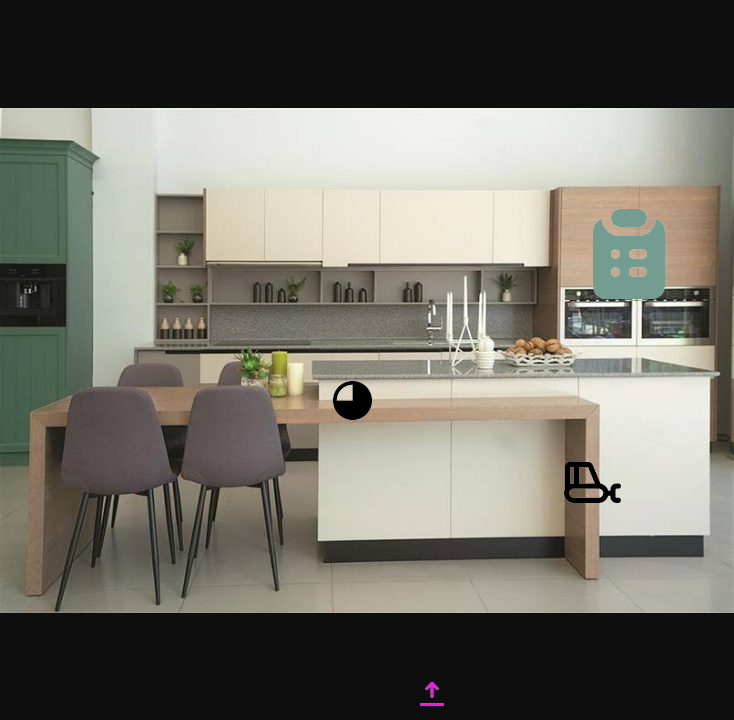 The height and width of the screenshot is (720, 734). I want to click on upload a file or document, so click(432, 694).